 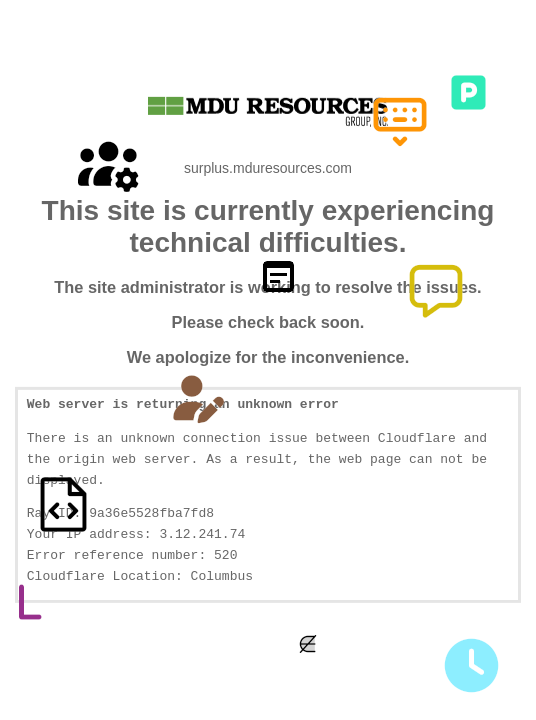 I want to click on indicates a label or list view option, so click(x=29, y=602).